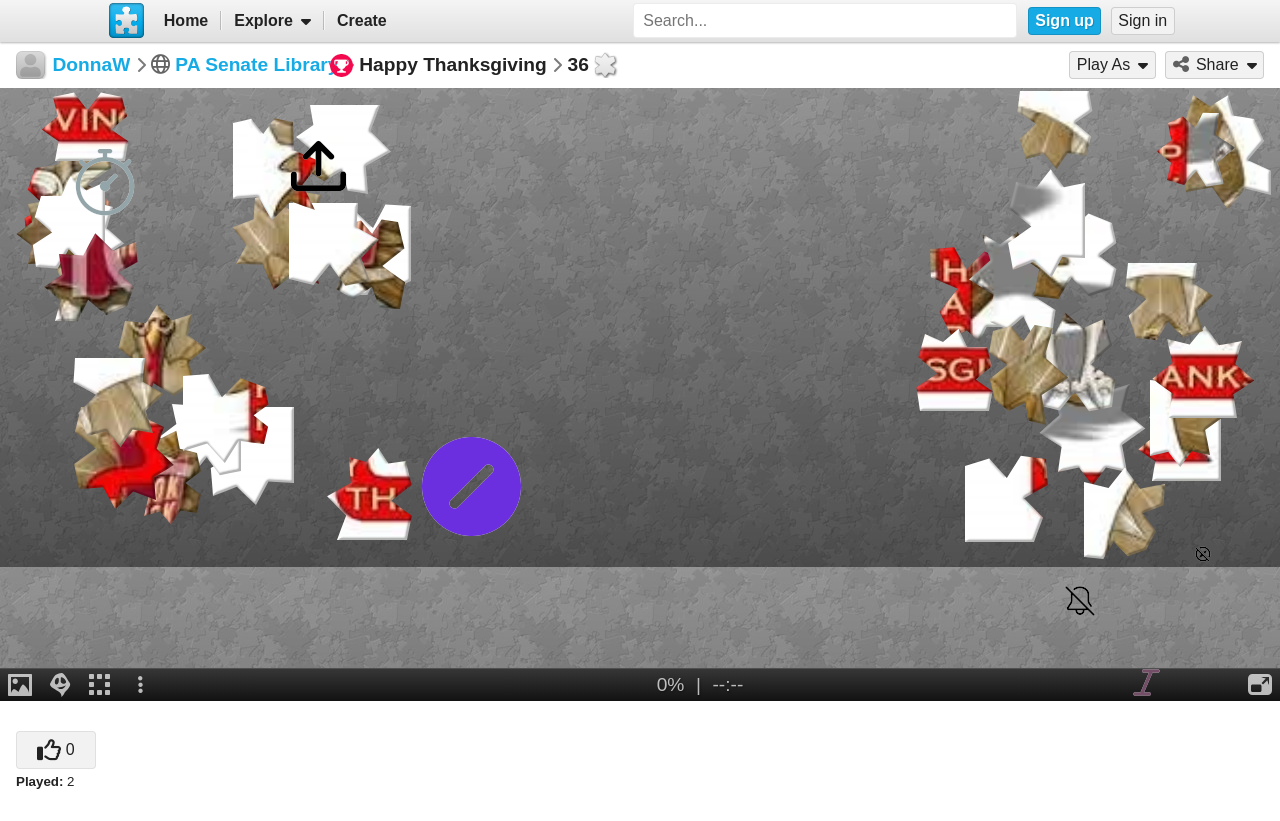 This screenshot has height=821, width=1280. I want to click on start or stop a timer, so click(105, 184).